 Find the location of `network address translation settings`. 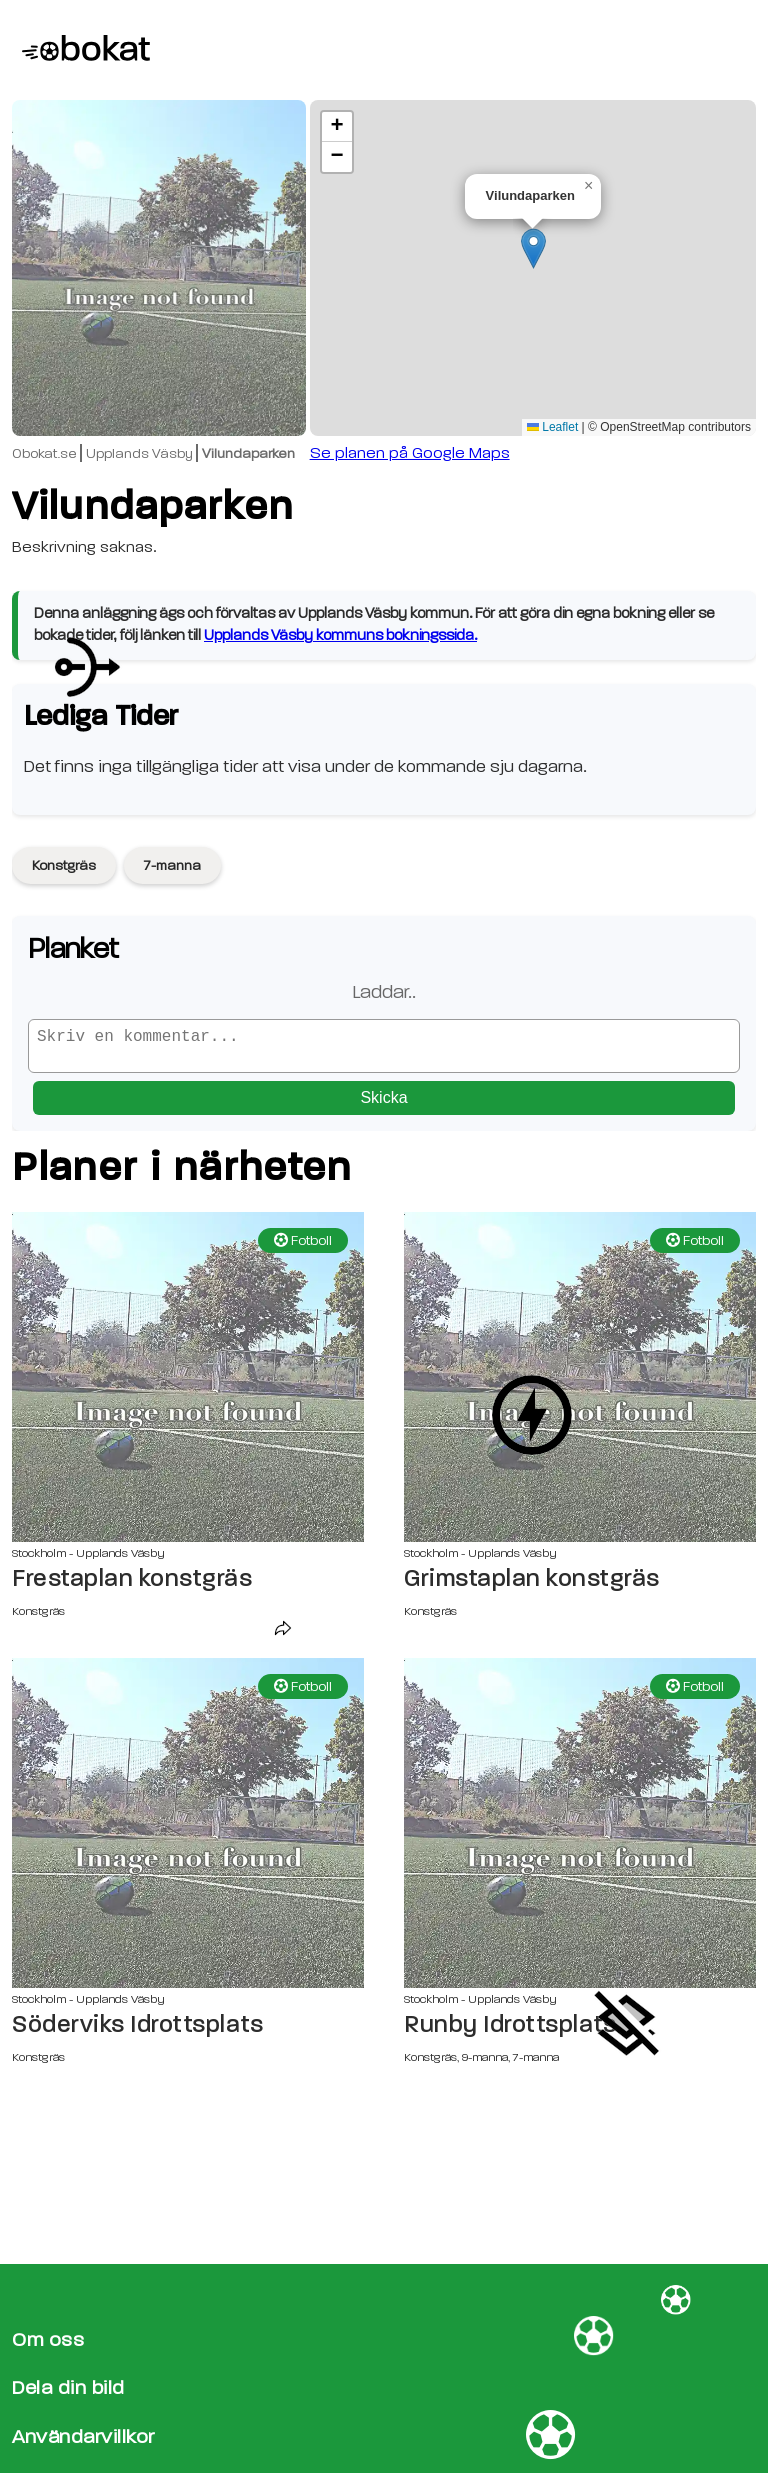

network address translation settings is located at coordinates (88, 667).